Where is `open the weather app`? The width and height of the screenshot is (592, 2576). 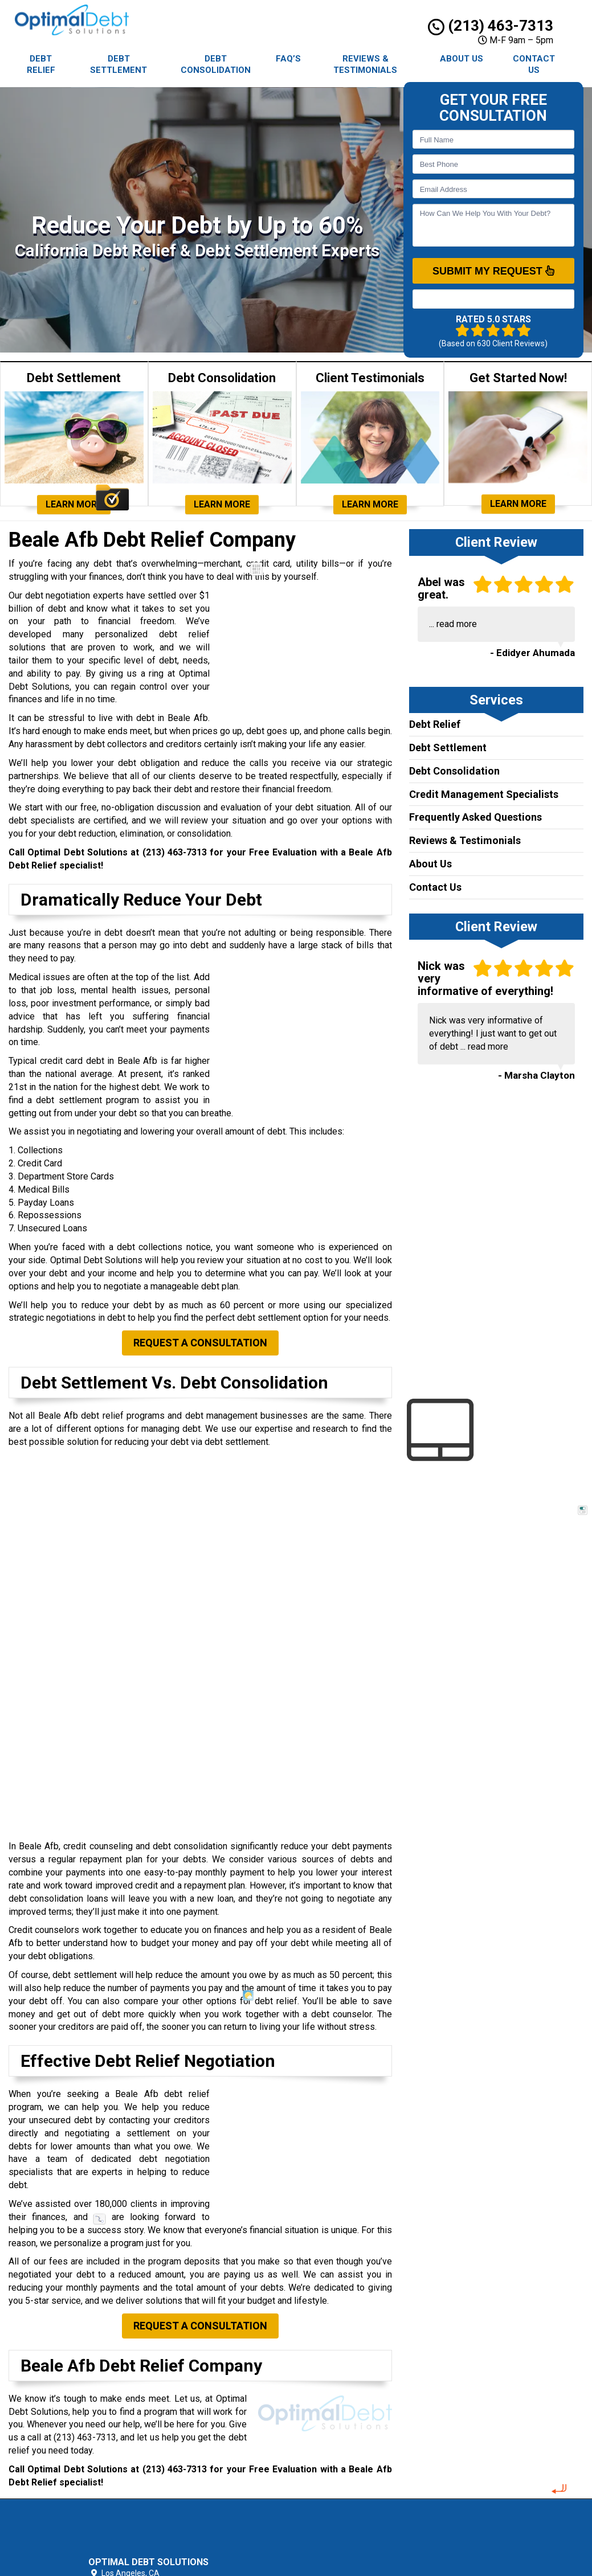 open the weather app is located at coordinates (248, 1995).